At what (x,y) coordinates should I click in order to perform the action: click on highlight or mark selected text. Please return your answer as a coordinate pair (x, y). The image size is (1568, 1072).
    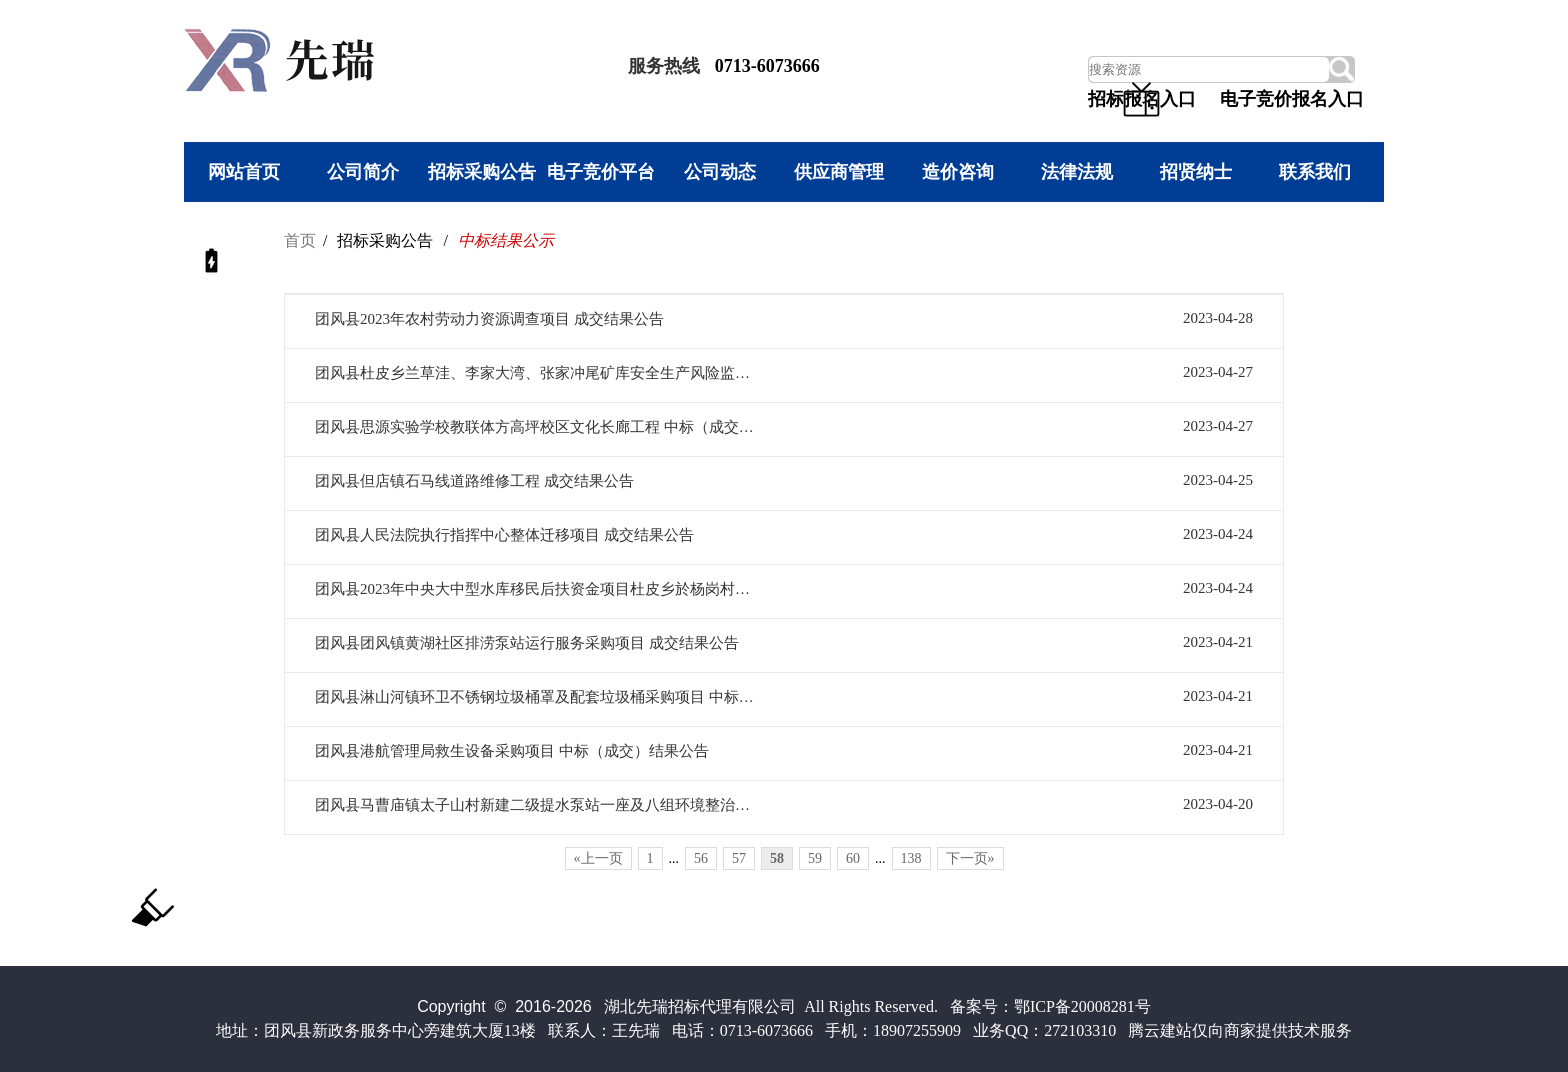
    Looking at the image, I should click on (151, 909).